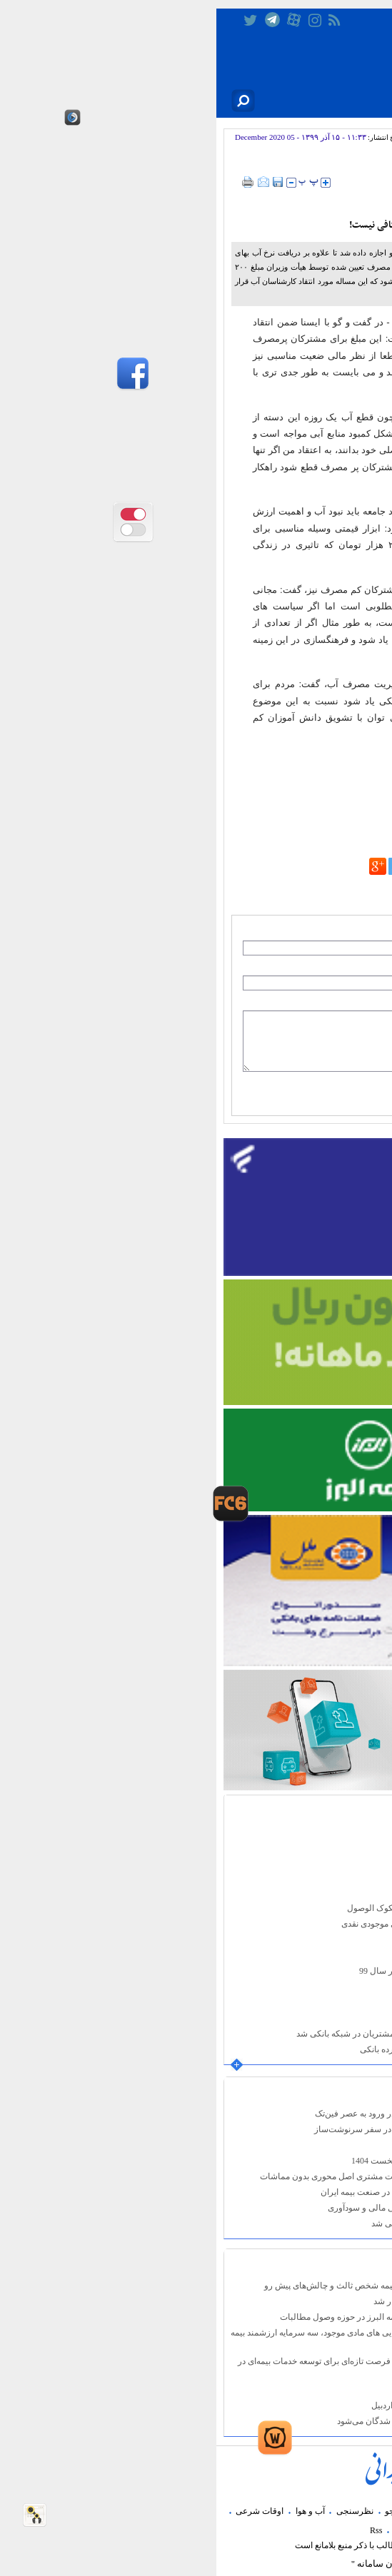 The width and height of the screenshot is (392, 2576). What do you see at coordinates (34, 2515) in the screenshot?
I see `open GNOME Builder development environment` at bounding box center [34, 2515].